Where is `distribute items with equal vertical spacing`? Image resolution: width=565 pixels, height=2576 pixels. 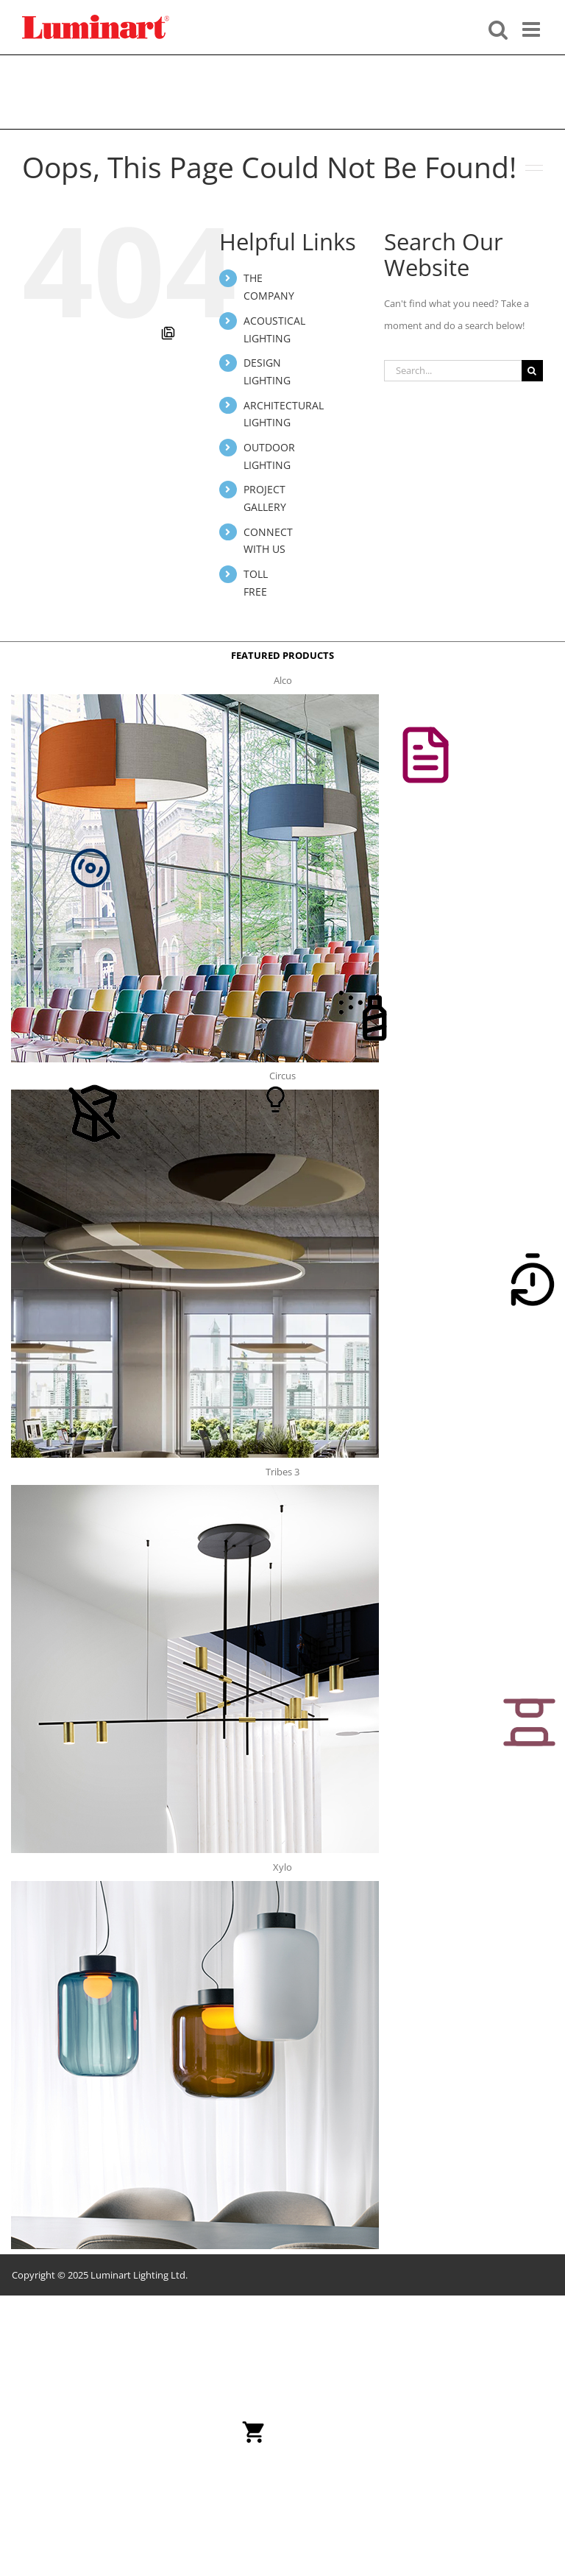 distribute items with equal vertical spacing is located at coordinates (529, 1722).